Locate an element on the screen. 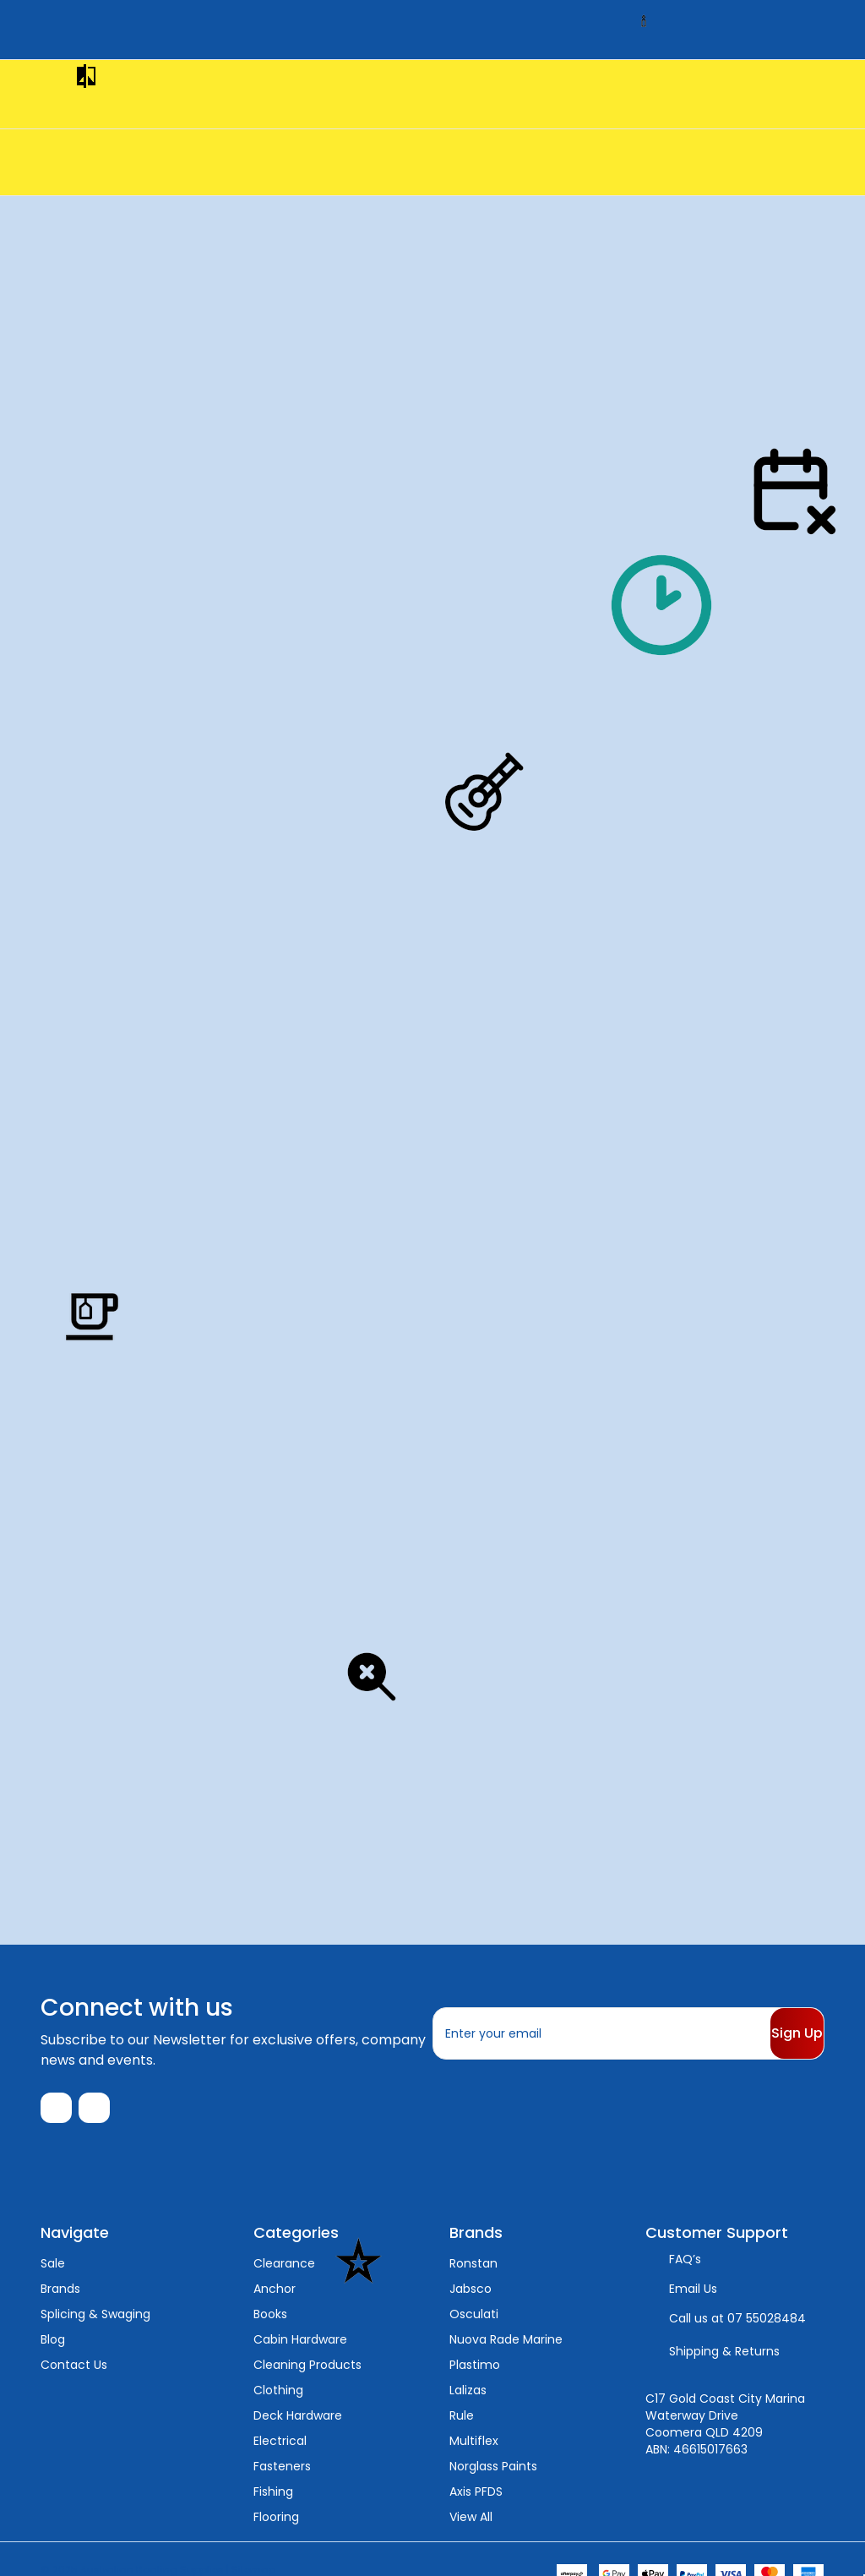 The image size is (865, 2576). compare two images side by side is located at coordinates (86, 76).